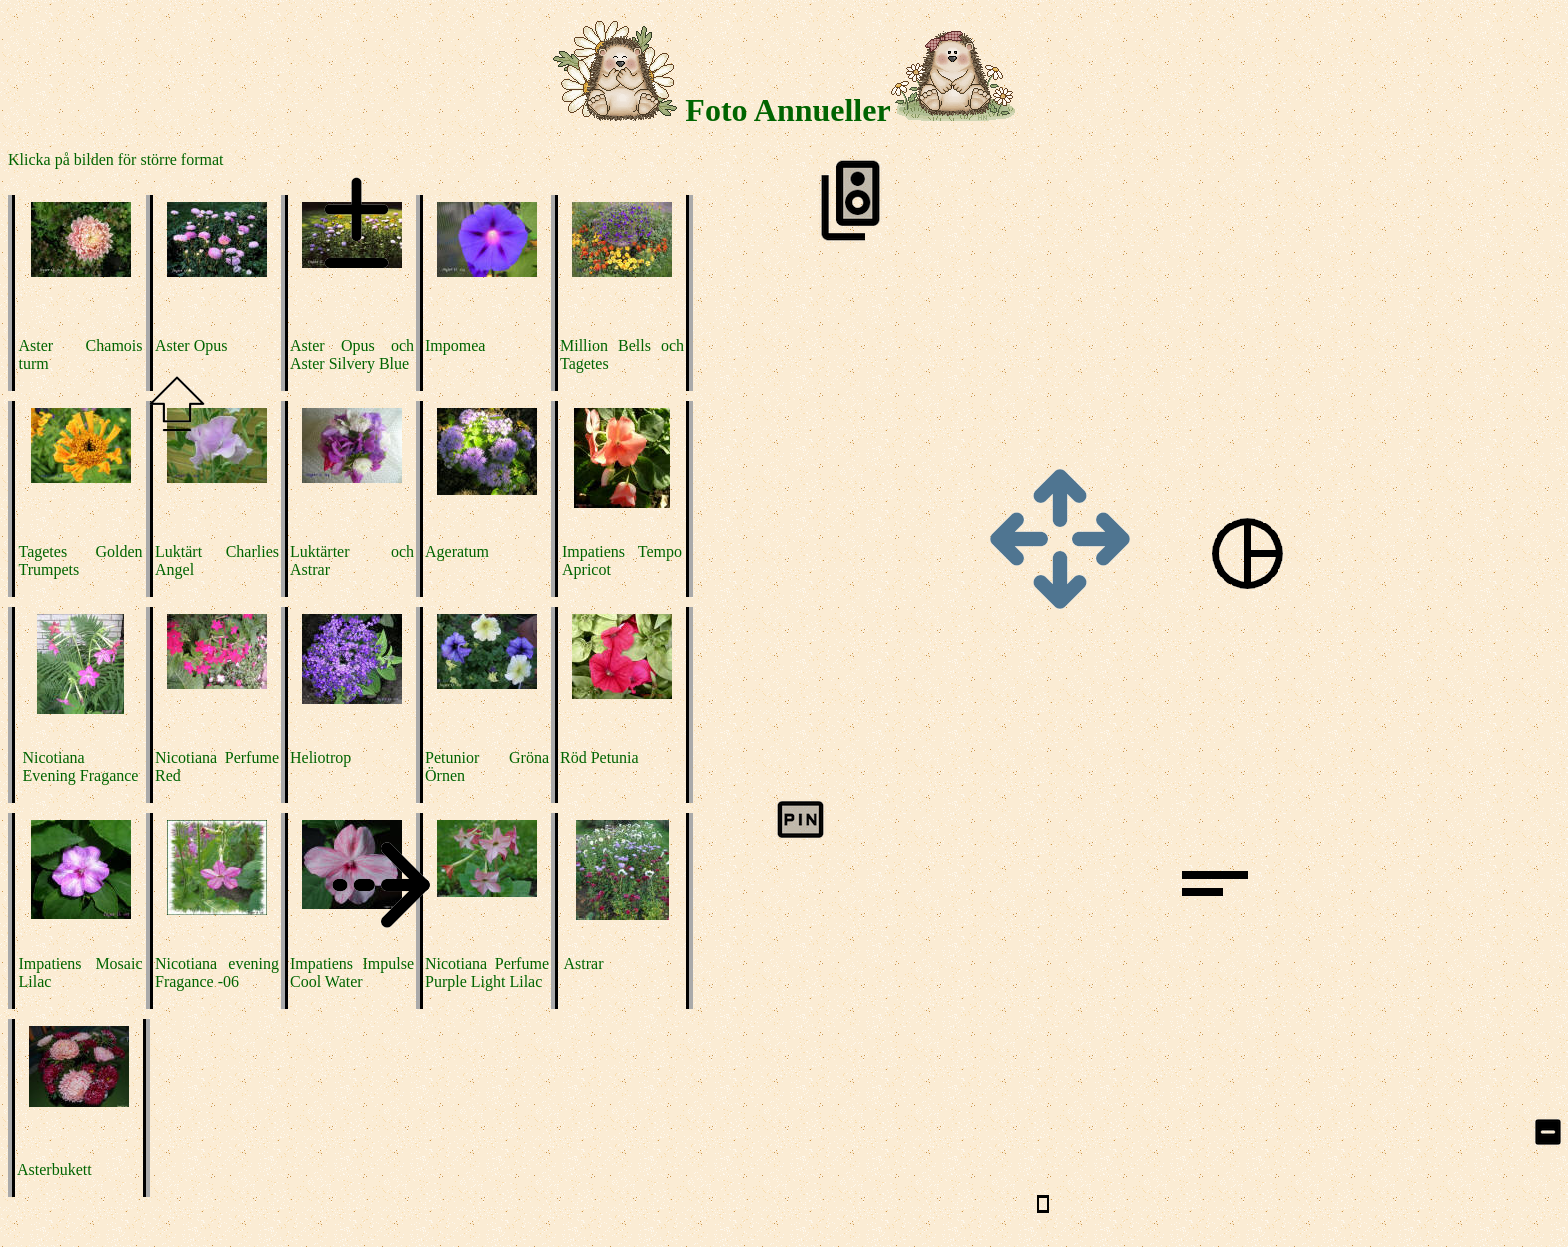  Describe the element at coordinates (1214, 883) in the screenshot. I see `enter a short text response` at that location.